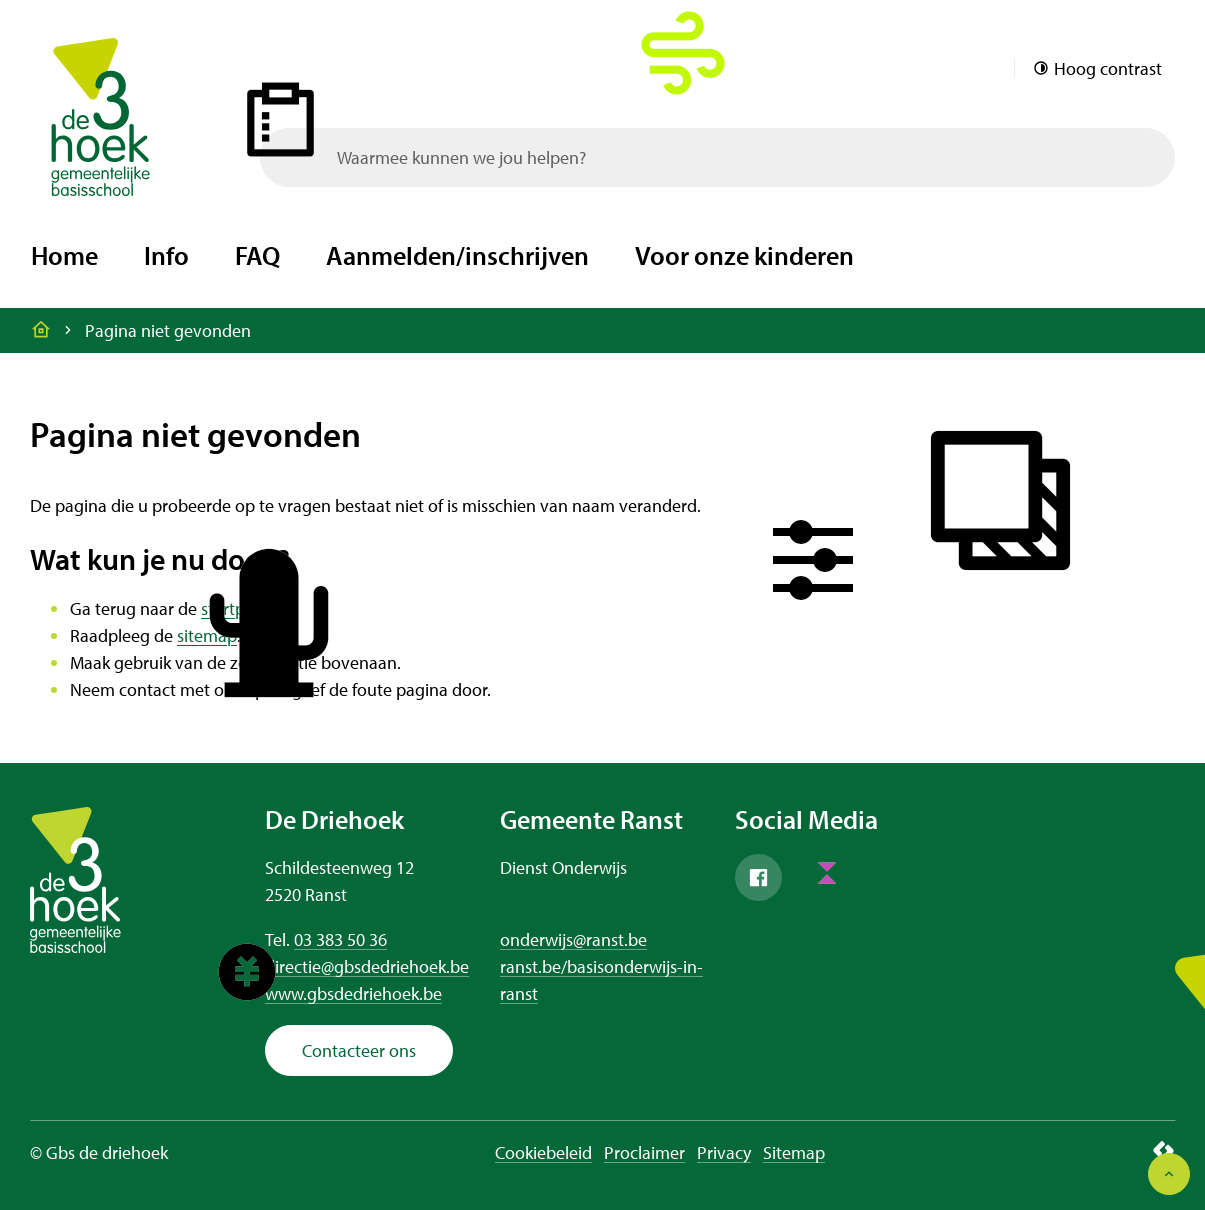 The height and width of the screenshot is (1210, 1205). Describe the element at coordinates (280, 119) in the screenshot. I see `access survey or feedback form` at that location.